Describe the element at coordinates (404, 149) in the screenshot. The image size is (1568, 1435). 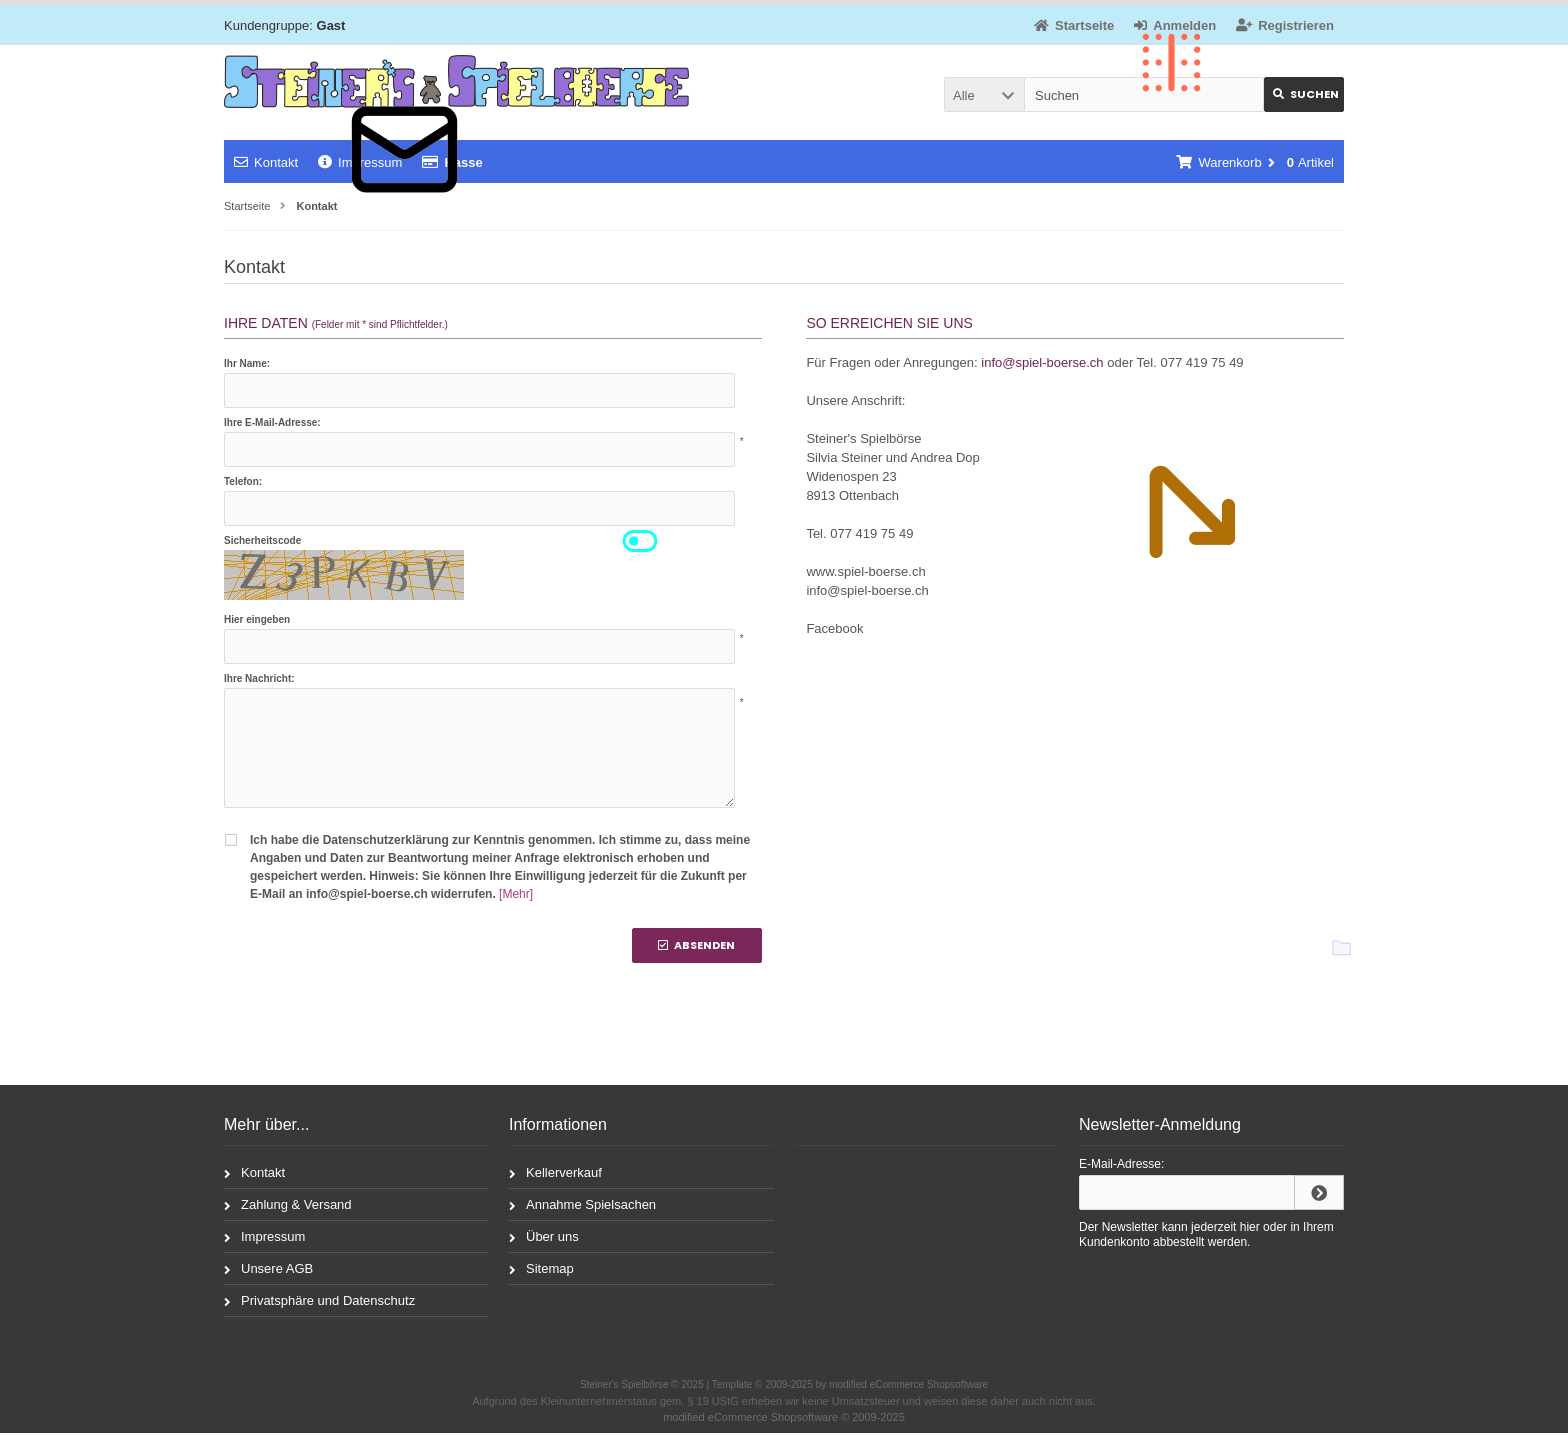
I see `open your email inbox` at that location.